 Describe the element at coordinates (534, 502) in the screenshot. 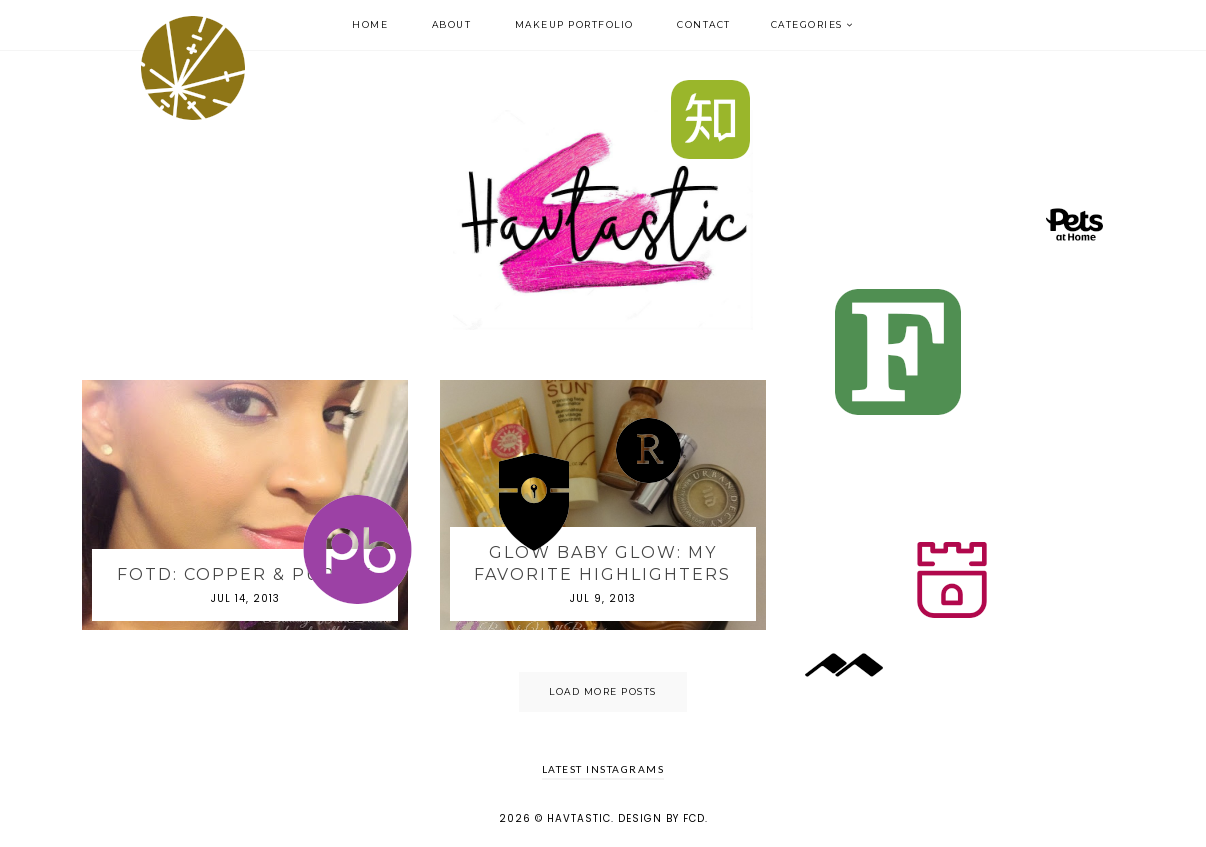

I see `spring security framework logo` at that location.